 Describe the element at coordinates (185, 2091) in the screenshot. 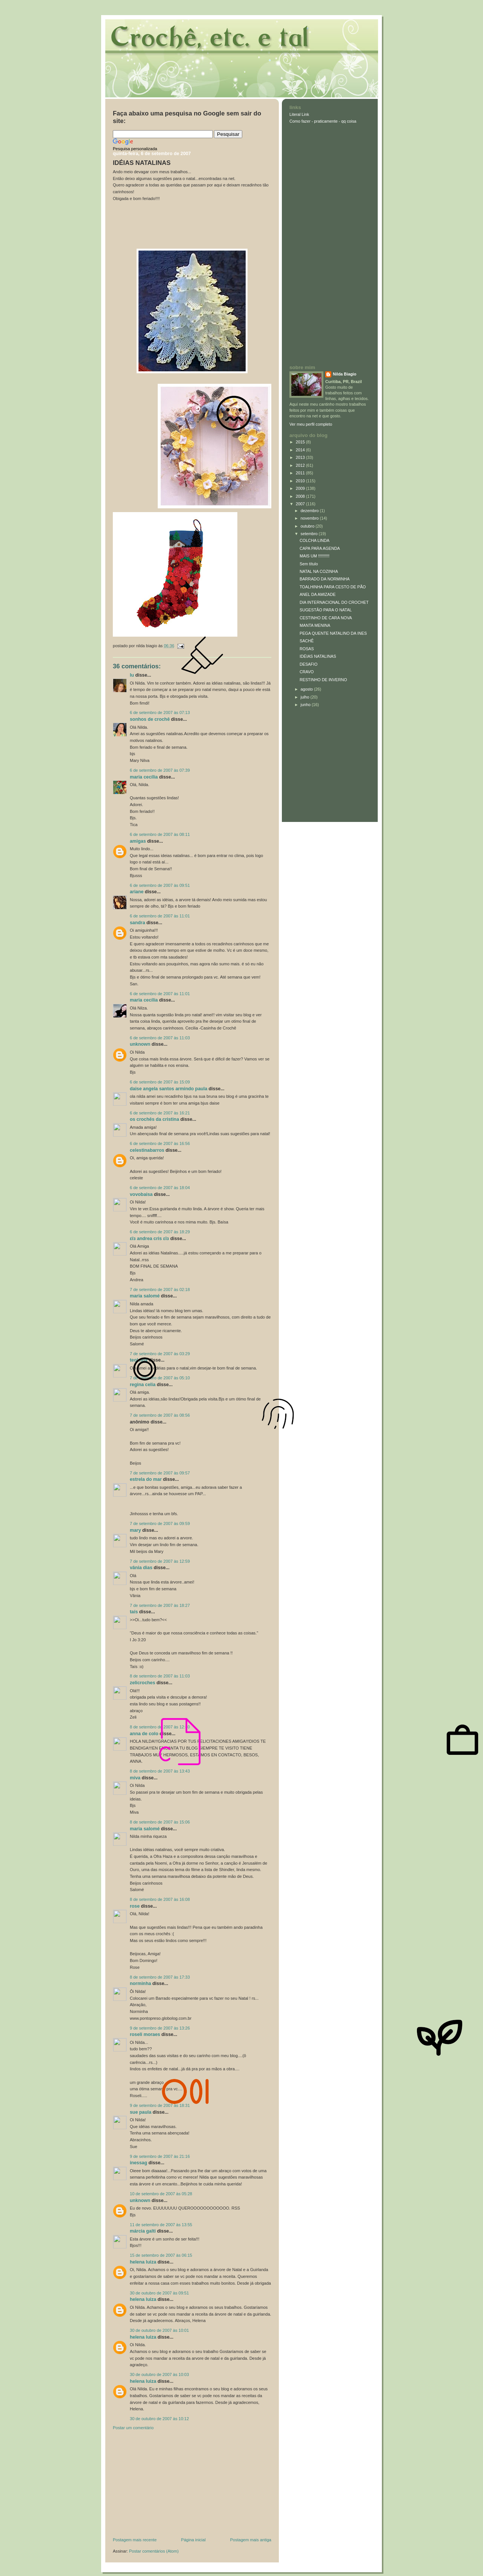

I see `link to medium profile or article` at that location.